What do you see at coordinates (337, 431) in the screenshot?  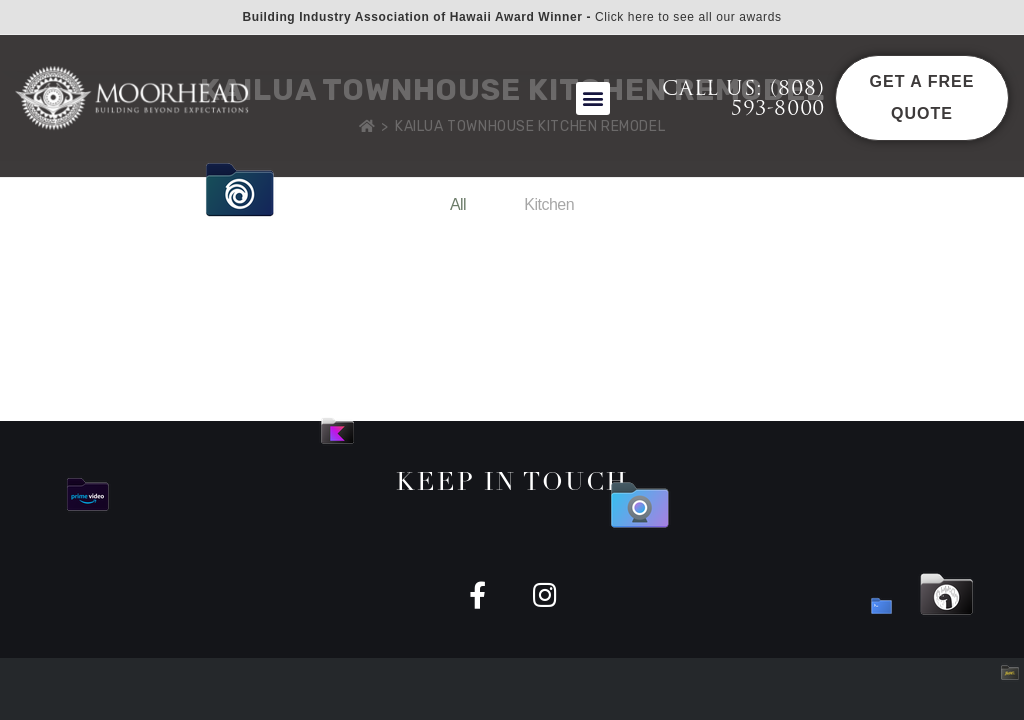 I see `open kotlin project folder` at bounding box center [337, 431].